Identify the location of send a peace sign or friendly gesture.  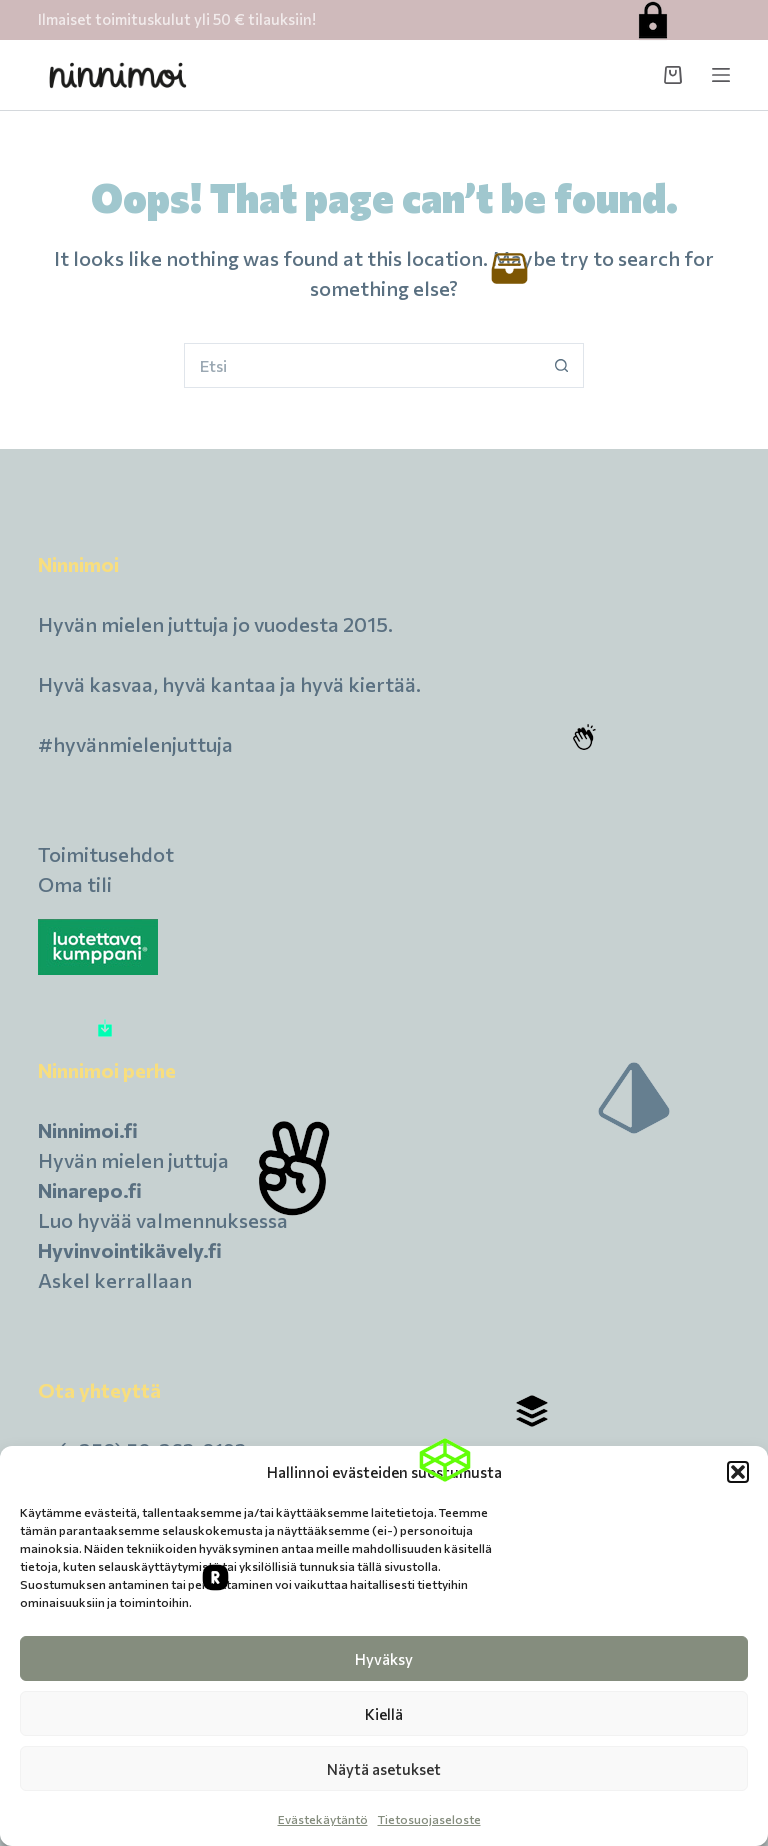
(292, 1168).